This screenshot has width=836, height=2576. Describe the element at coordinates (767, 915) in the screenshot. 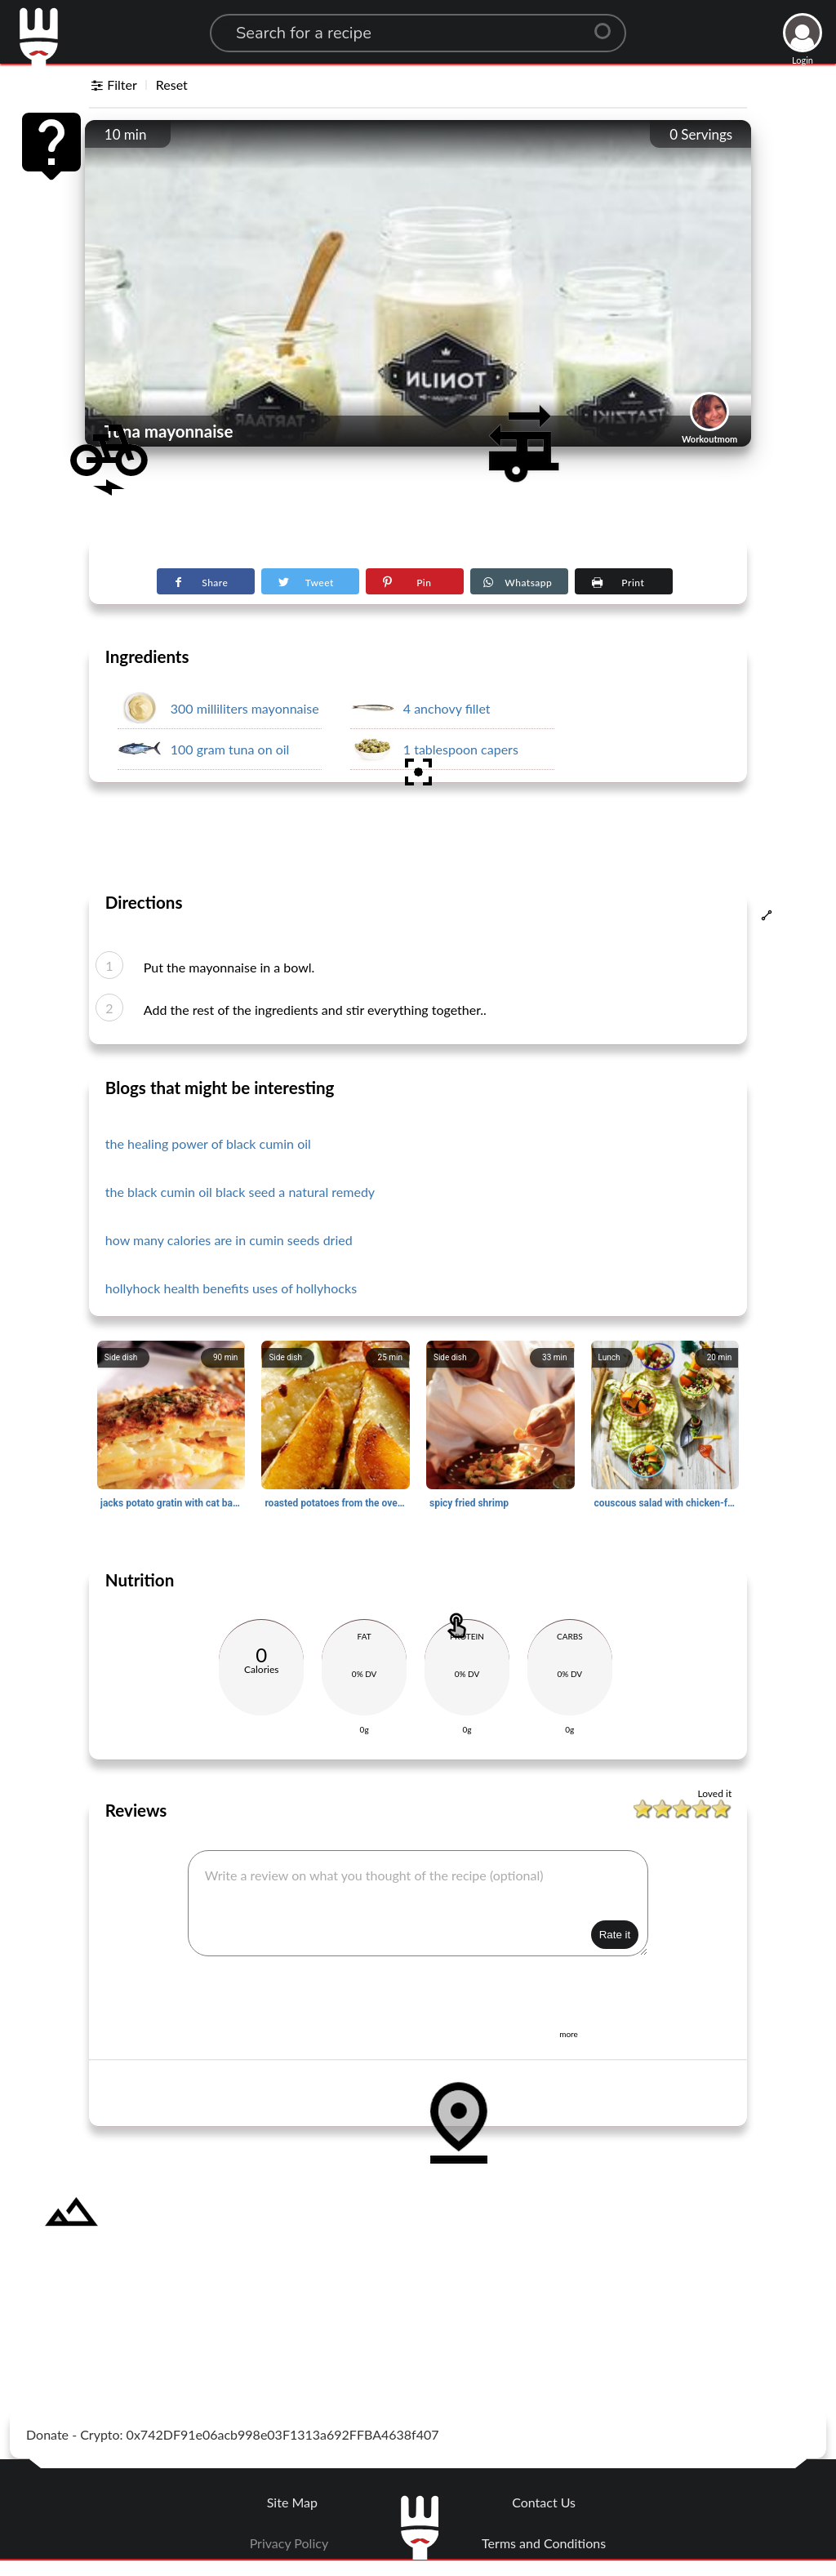

I see `draw a line between two points` at that location.